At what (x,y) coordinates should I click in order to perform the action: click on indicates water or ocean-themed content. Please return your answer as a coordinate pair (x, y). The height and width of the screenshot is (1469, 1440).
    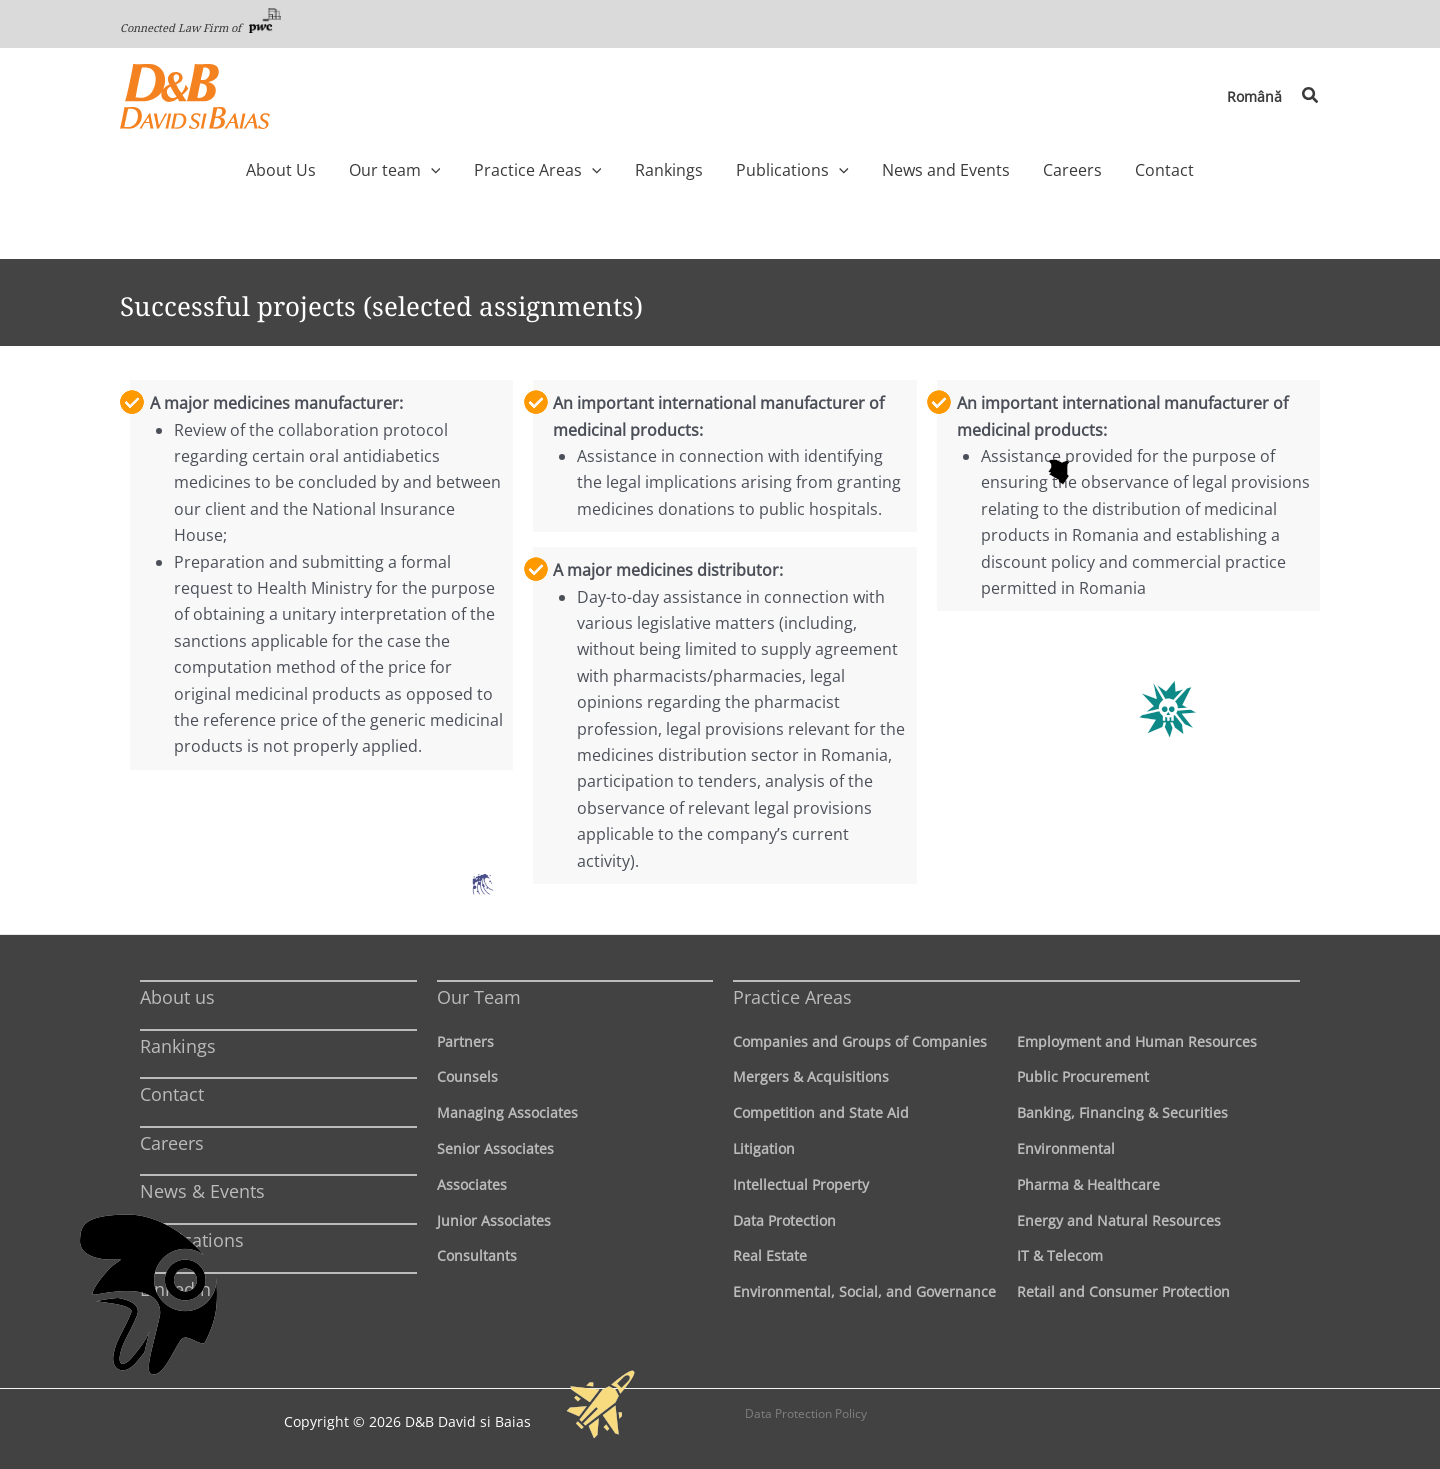
    Looking at the image, I should click on (483, 884).